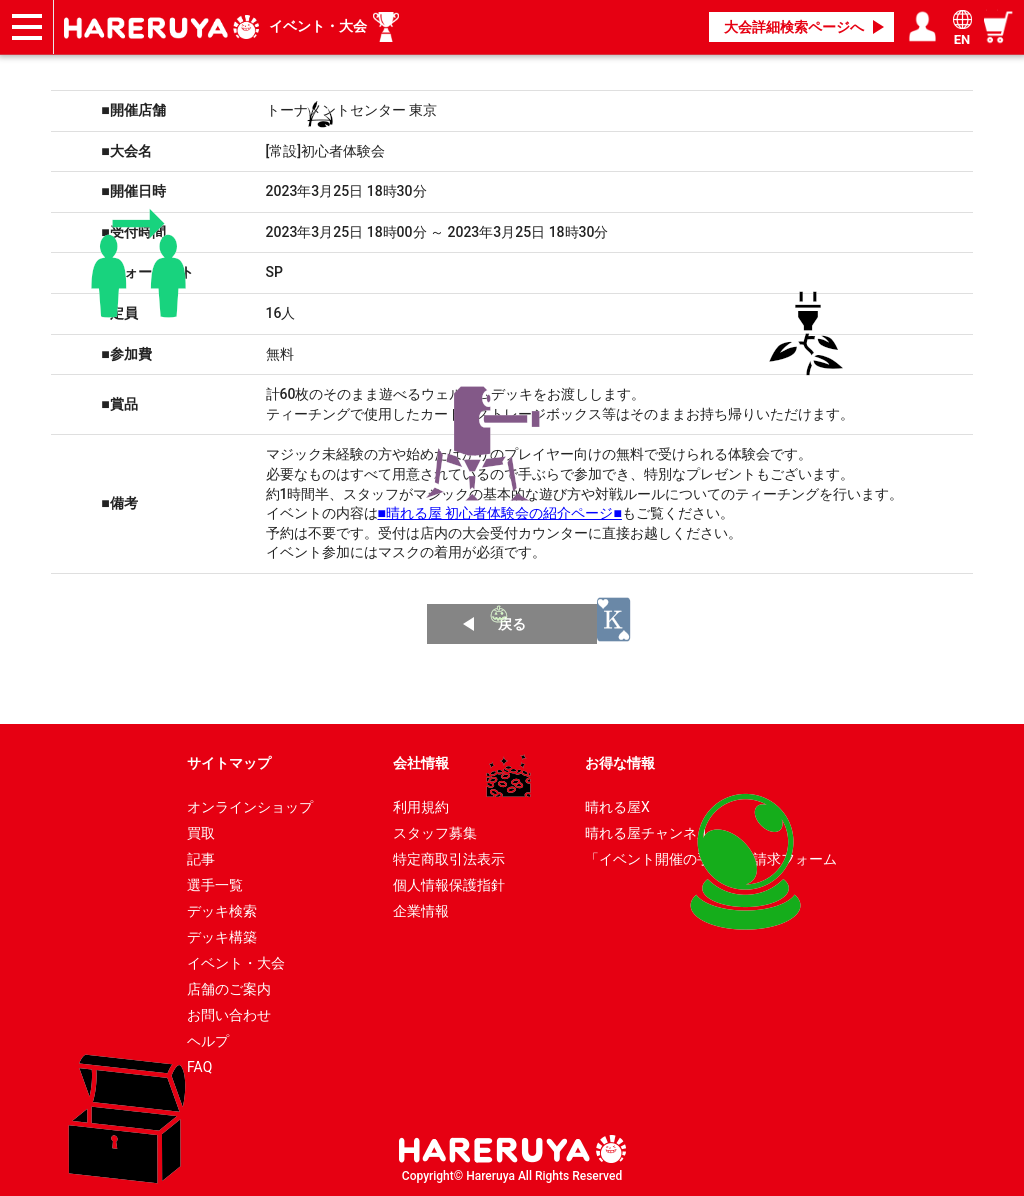 This screenshot has width=1024, height=1196. What do you see at coordinates (508, 775) in the screenshot?
I see `view your in-game currency or coins` at bounding box center [508, 775].